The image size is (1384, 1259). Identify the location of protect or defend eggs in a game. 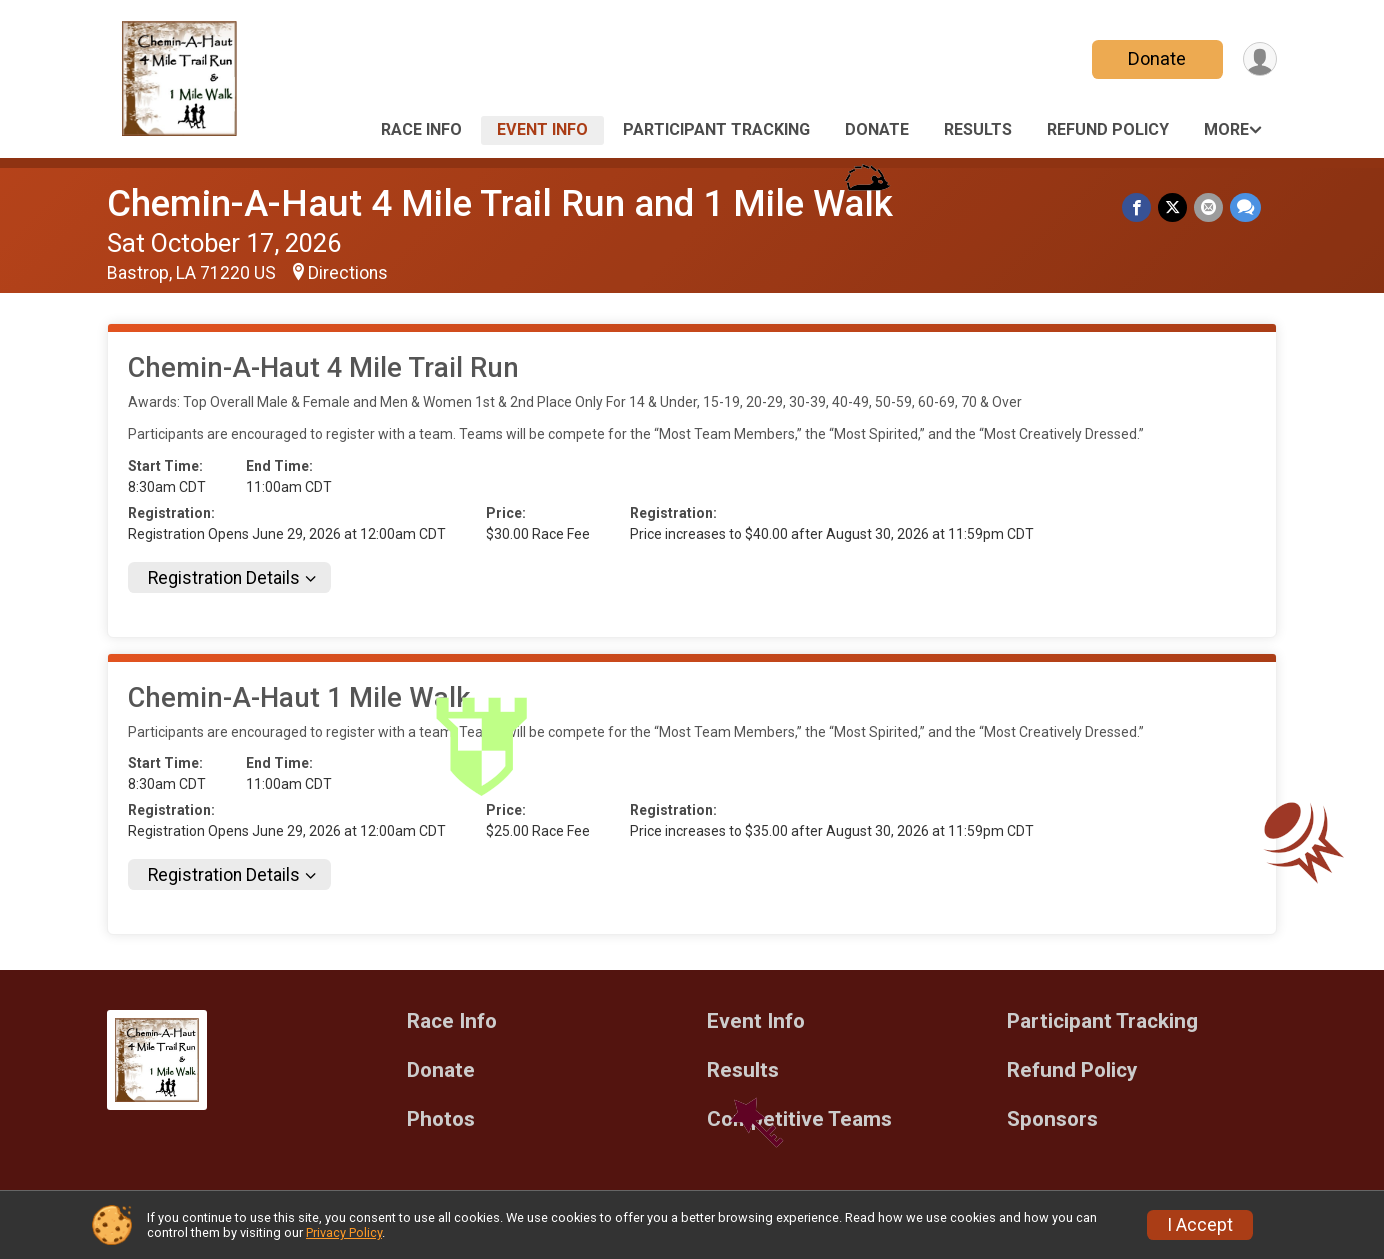
(1303, 843).